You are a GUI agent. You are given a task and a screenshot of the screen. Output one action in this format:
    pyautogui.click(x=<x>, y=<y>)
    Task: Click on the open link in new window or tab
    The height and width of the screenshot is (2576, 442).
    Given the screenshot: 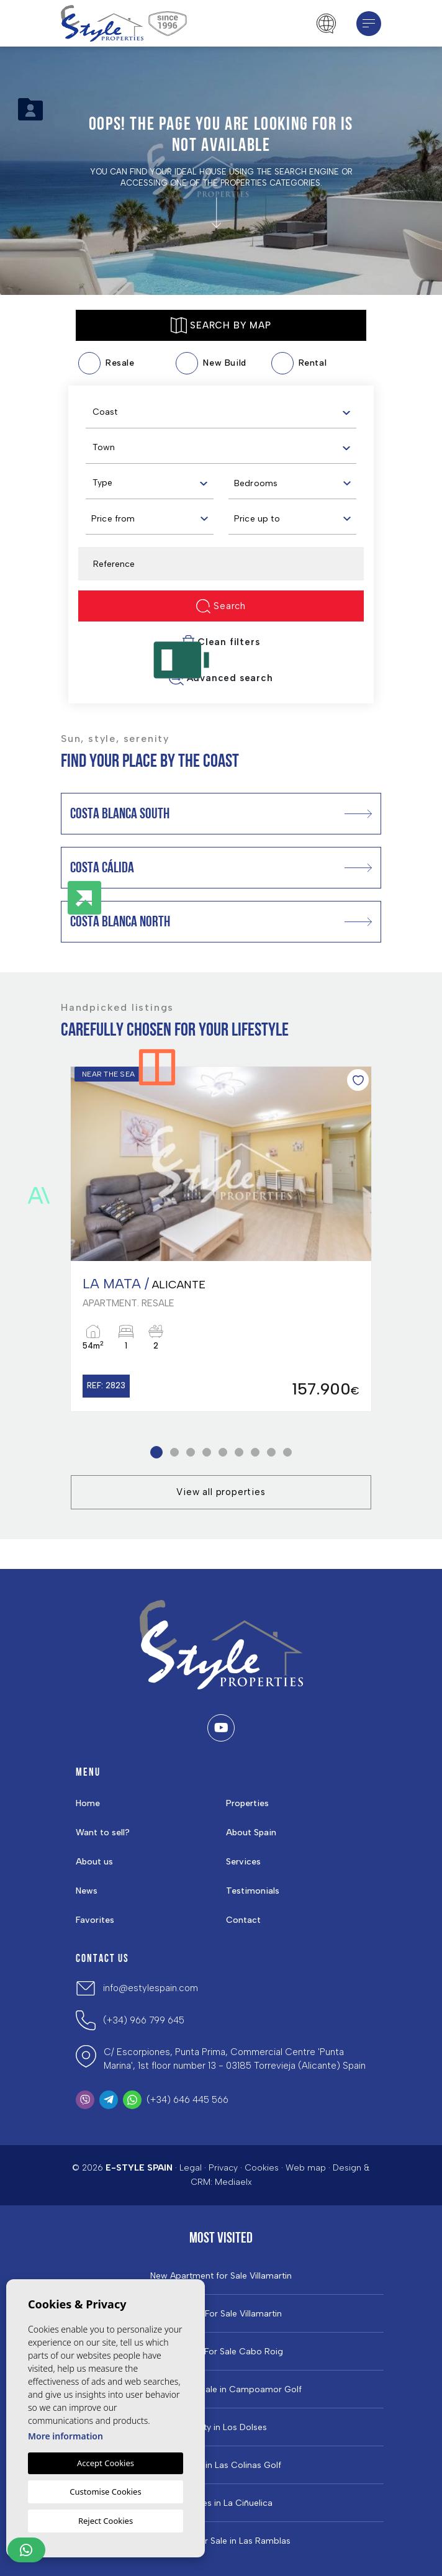 What is the action you would take?
    pyautogui.click(x=84, y=898)
    